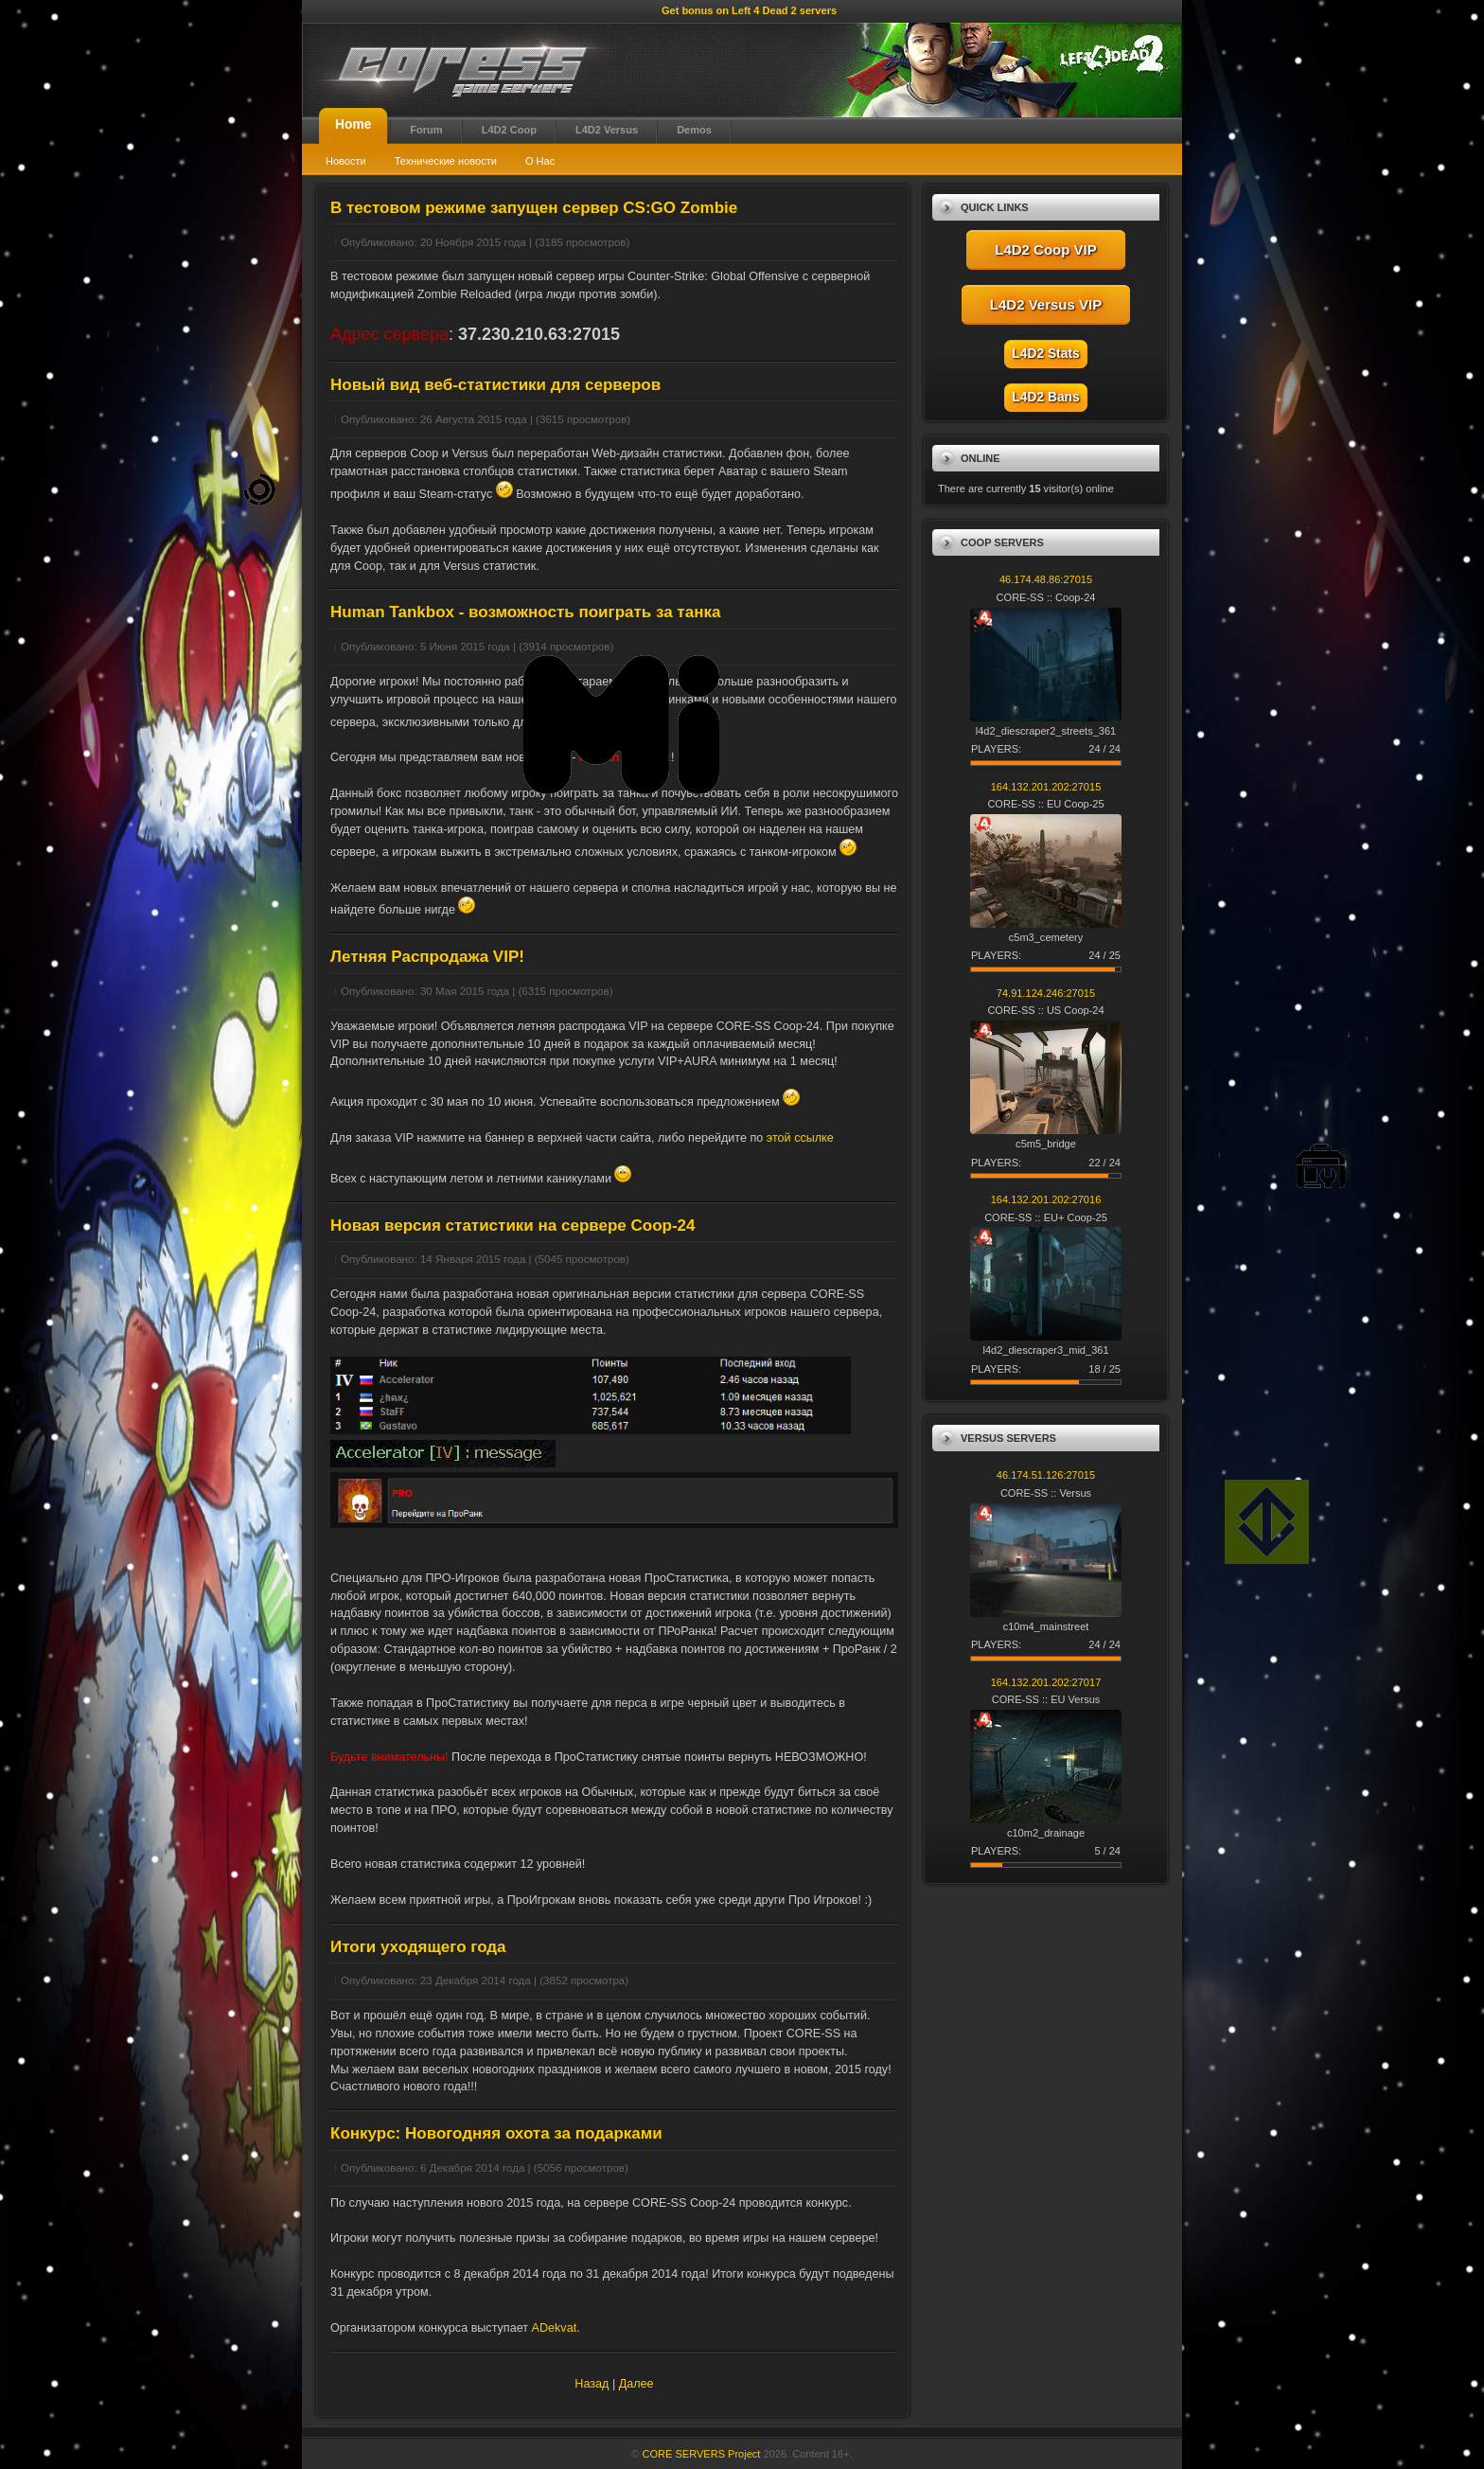 Image resolution: width=1484 pixels, height=2469 pixels. Describe the element at coordinates (1266, 1521) in the screenshot. I see `são paulo metro official app or website` at that location.